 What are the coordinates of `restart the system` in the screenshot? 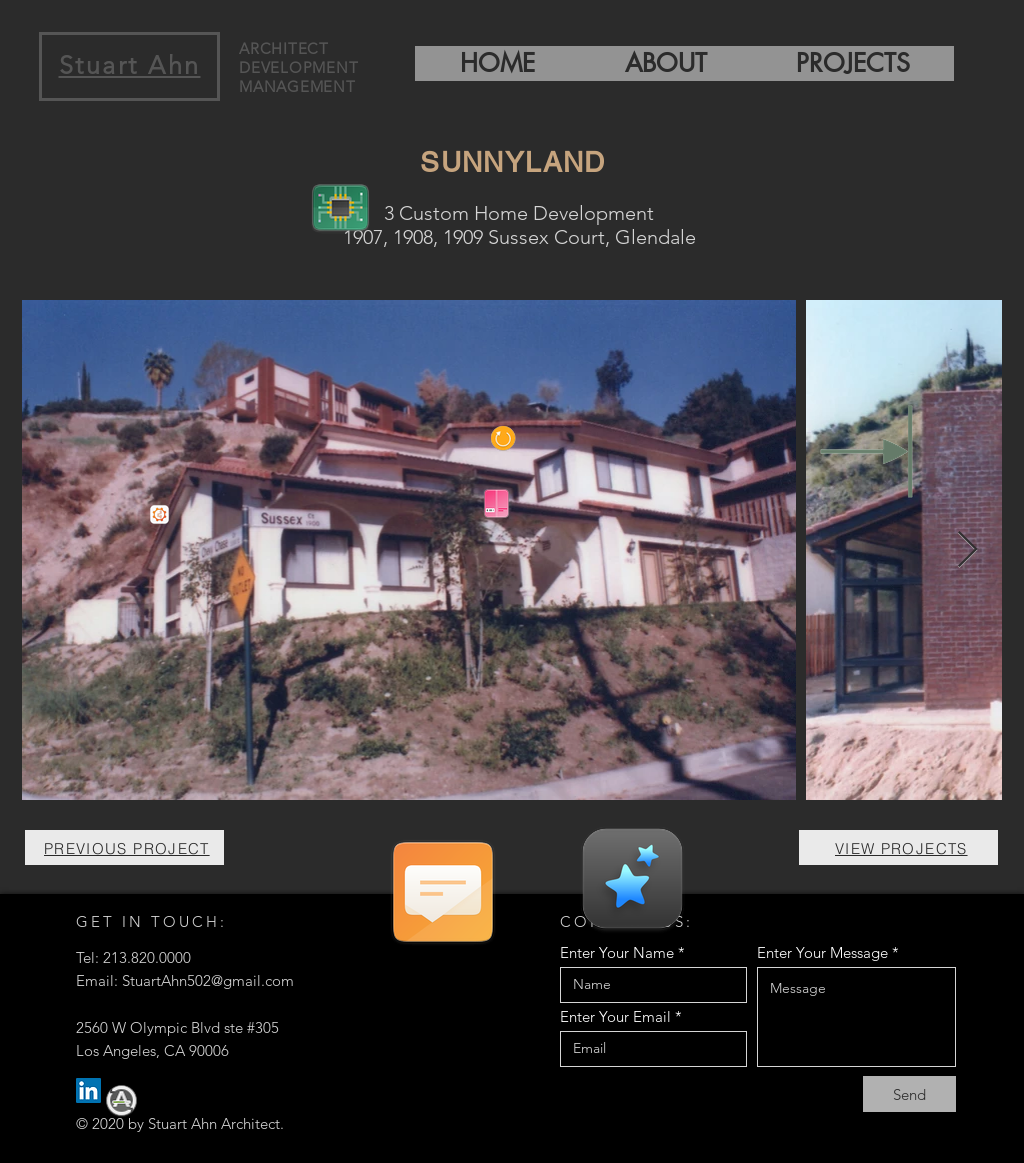 It's located at (503, 438).